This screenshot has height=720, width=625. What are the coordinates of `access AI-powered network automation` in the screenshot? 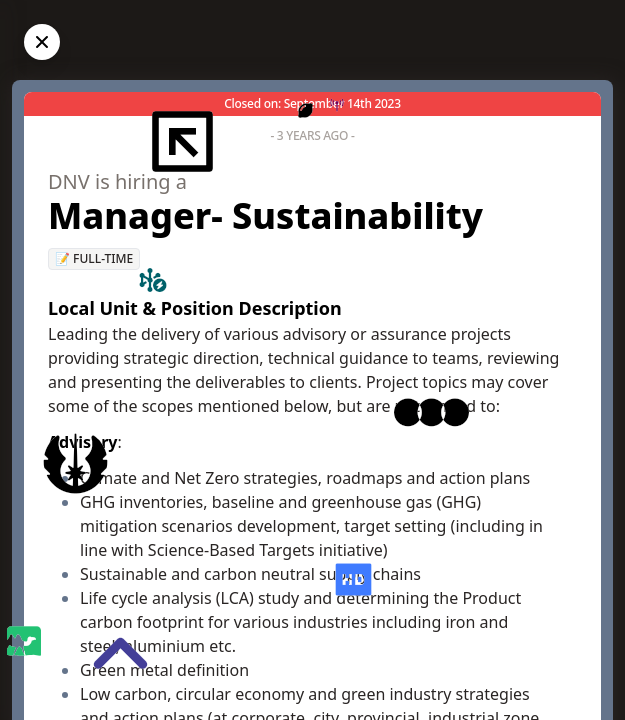 It's located at (153, 280).